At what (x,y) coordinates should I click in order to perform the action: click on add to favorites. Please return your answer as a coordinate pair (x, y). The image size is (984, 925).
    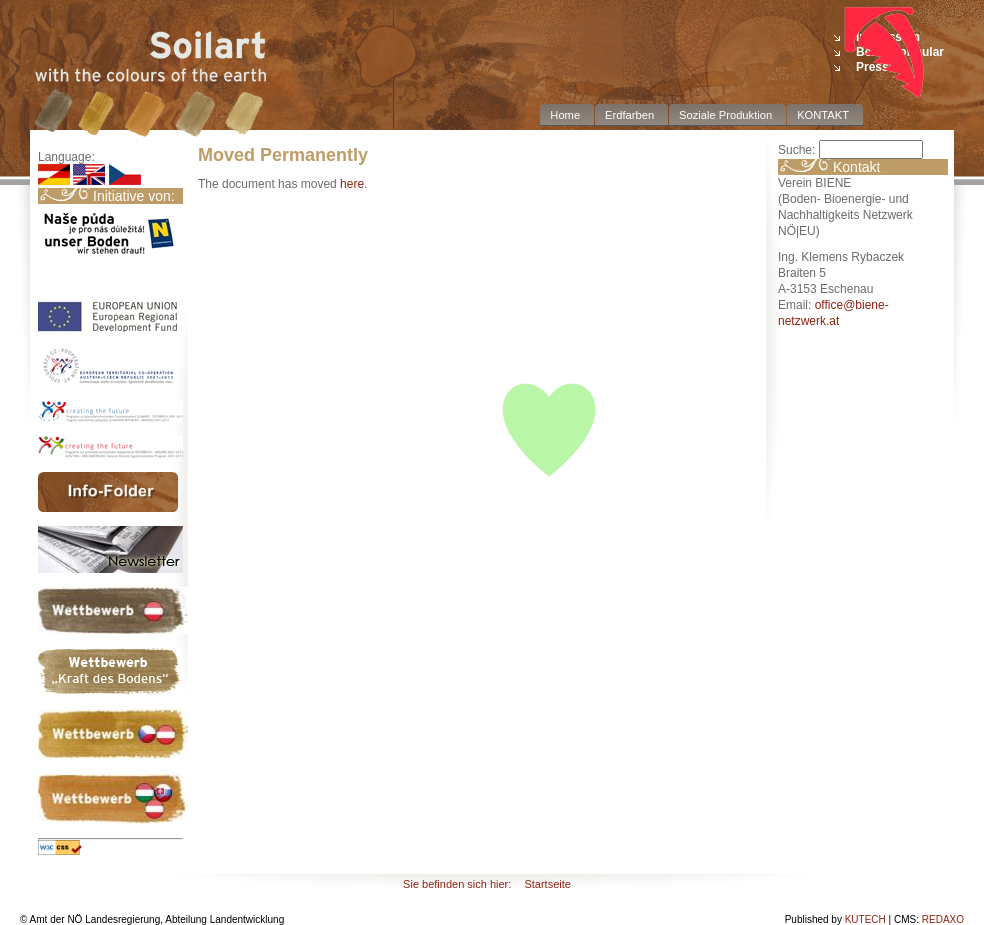
    Looking at the image, I should click on (549, 430).